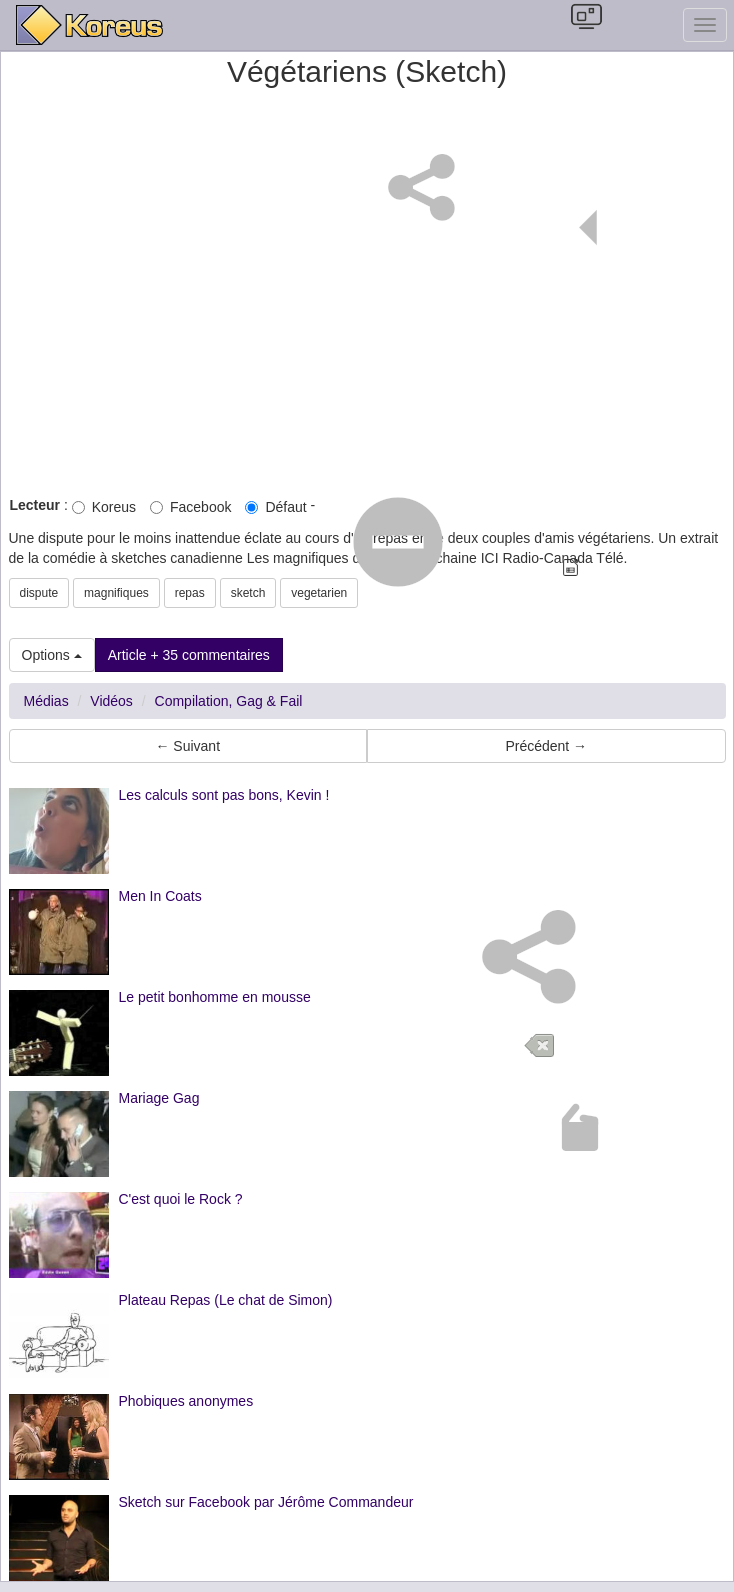 Image resolution: width=734 pixels, height=1592 pixels. Describe the element at coordinates (580, 1122) in the screenshot. I see `install new software or application` at that location.